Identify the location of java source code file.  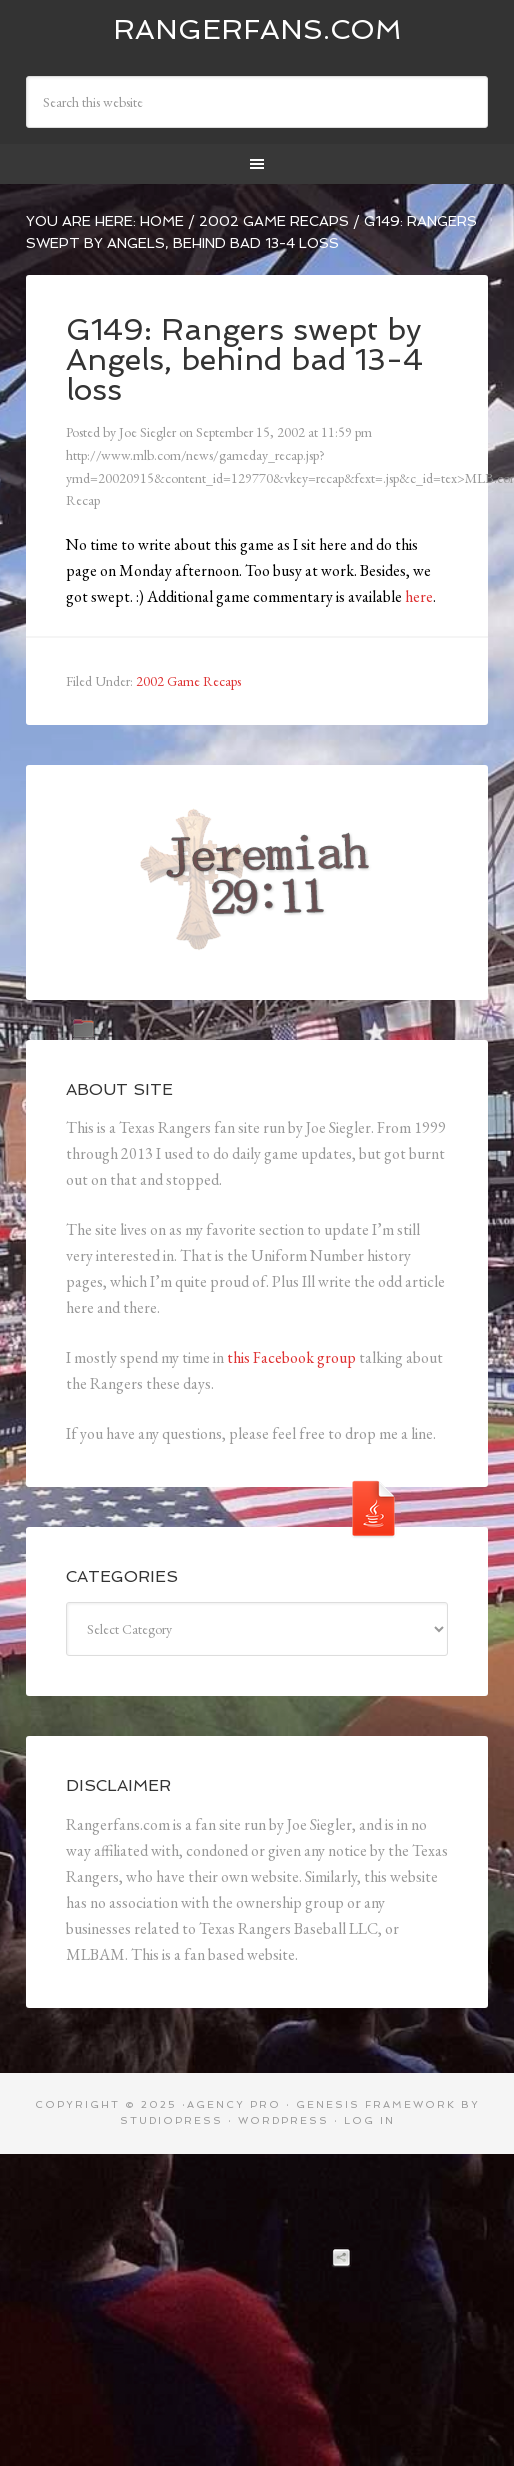
(373, 1509).